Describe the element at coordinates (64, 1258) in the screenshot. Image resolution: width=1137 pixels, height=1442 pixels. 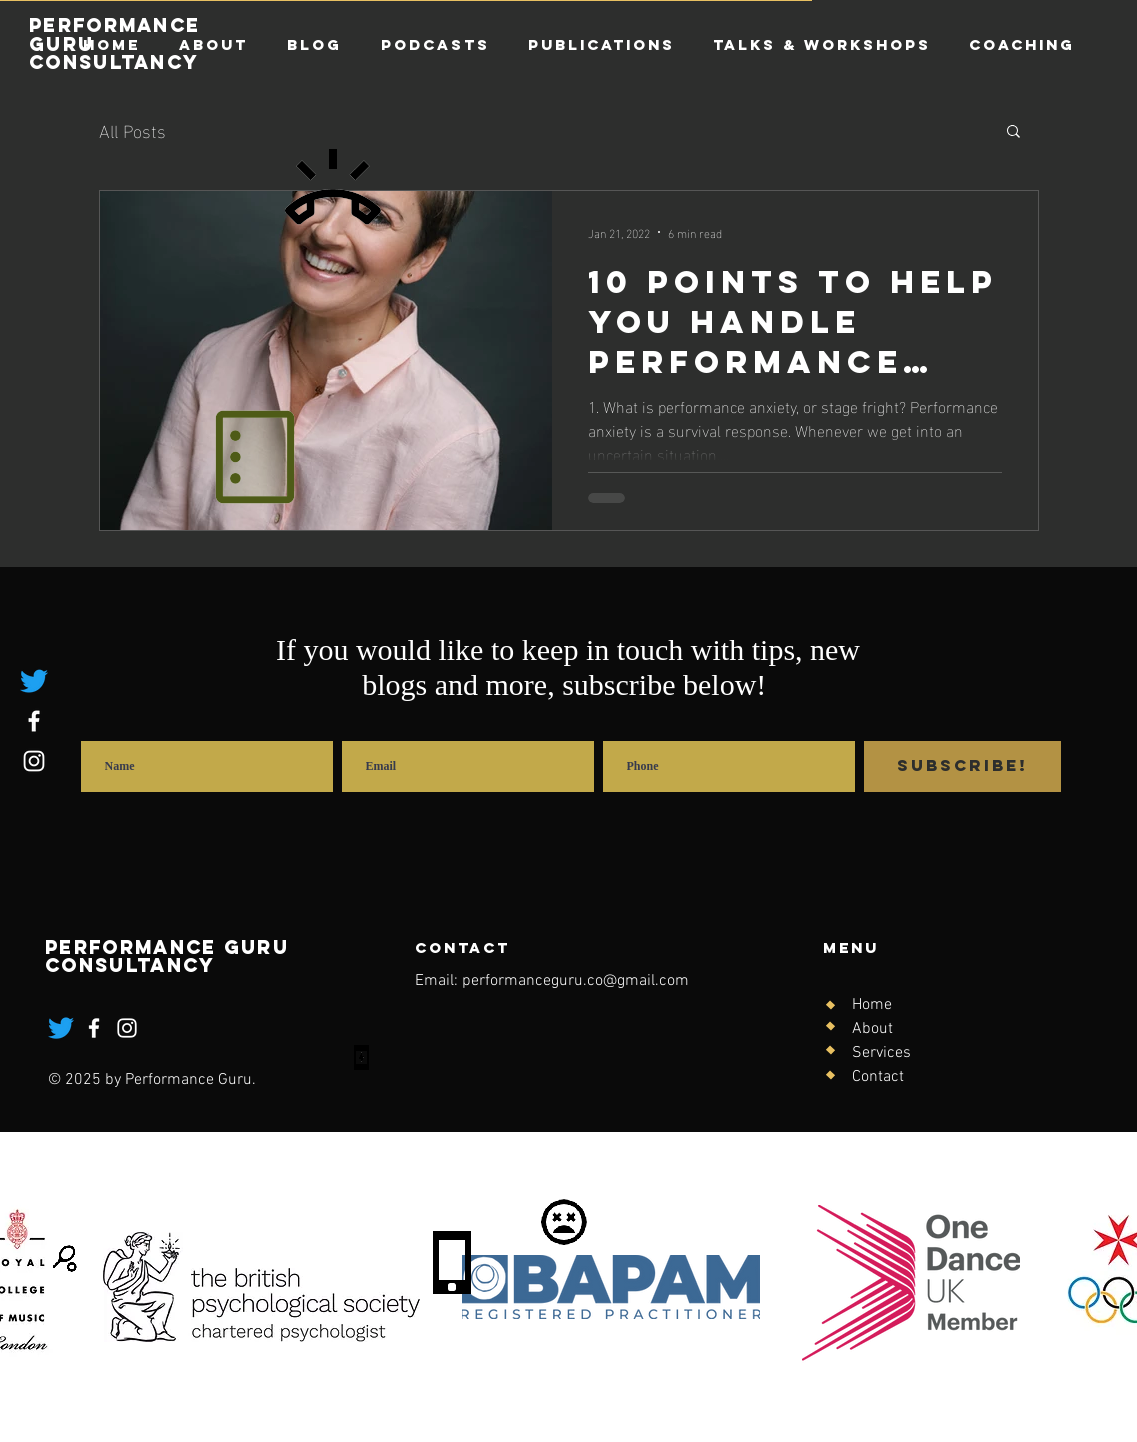
I see `access tennis or racket sports features` at that location.